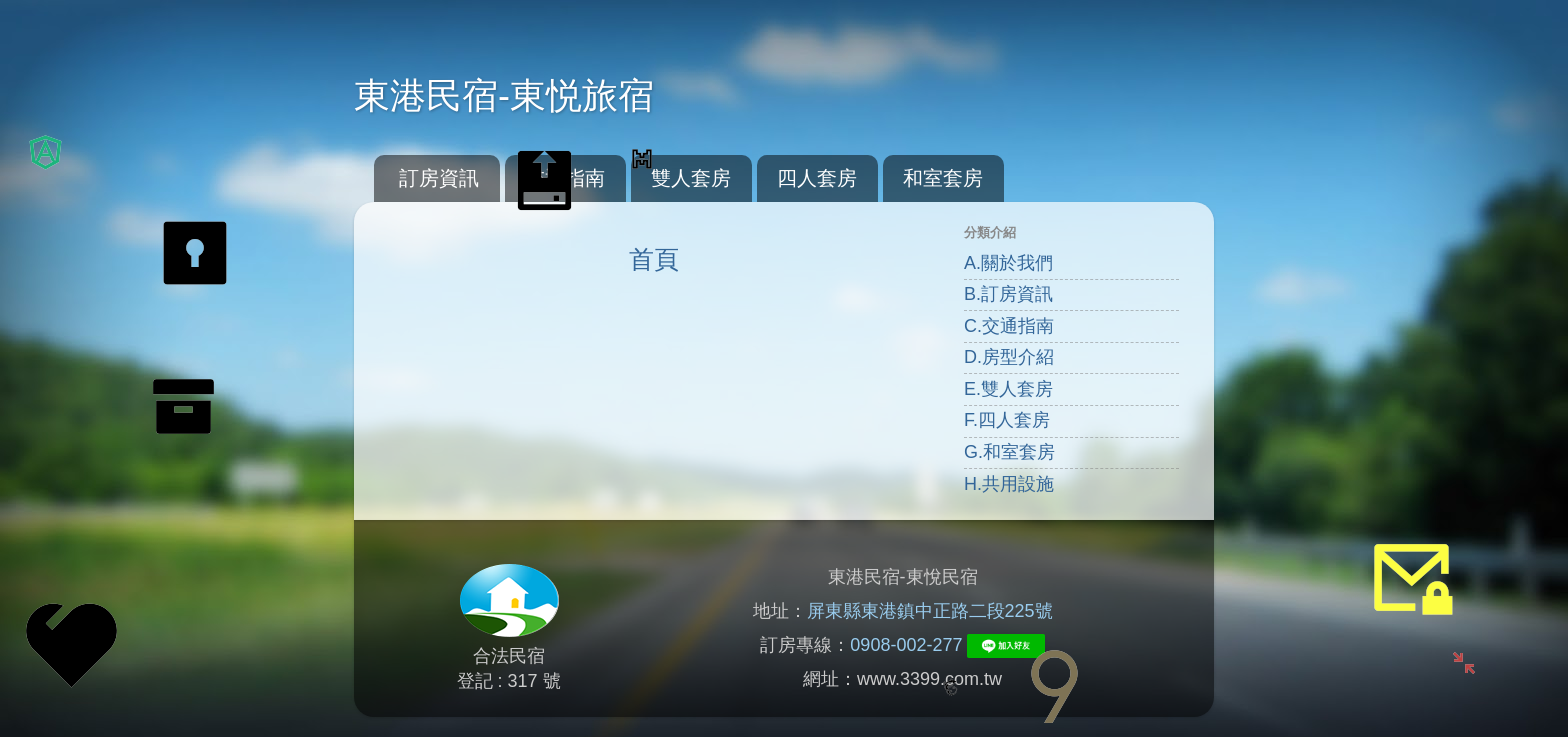 This screenshot has height=737, width=1568. I want to click on archive this item, so click(183, 406).